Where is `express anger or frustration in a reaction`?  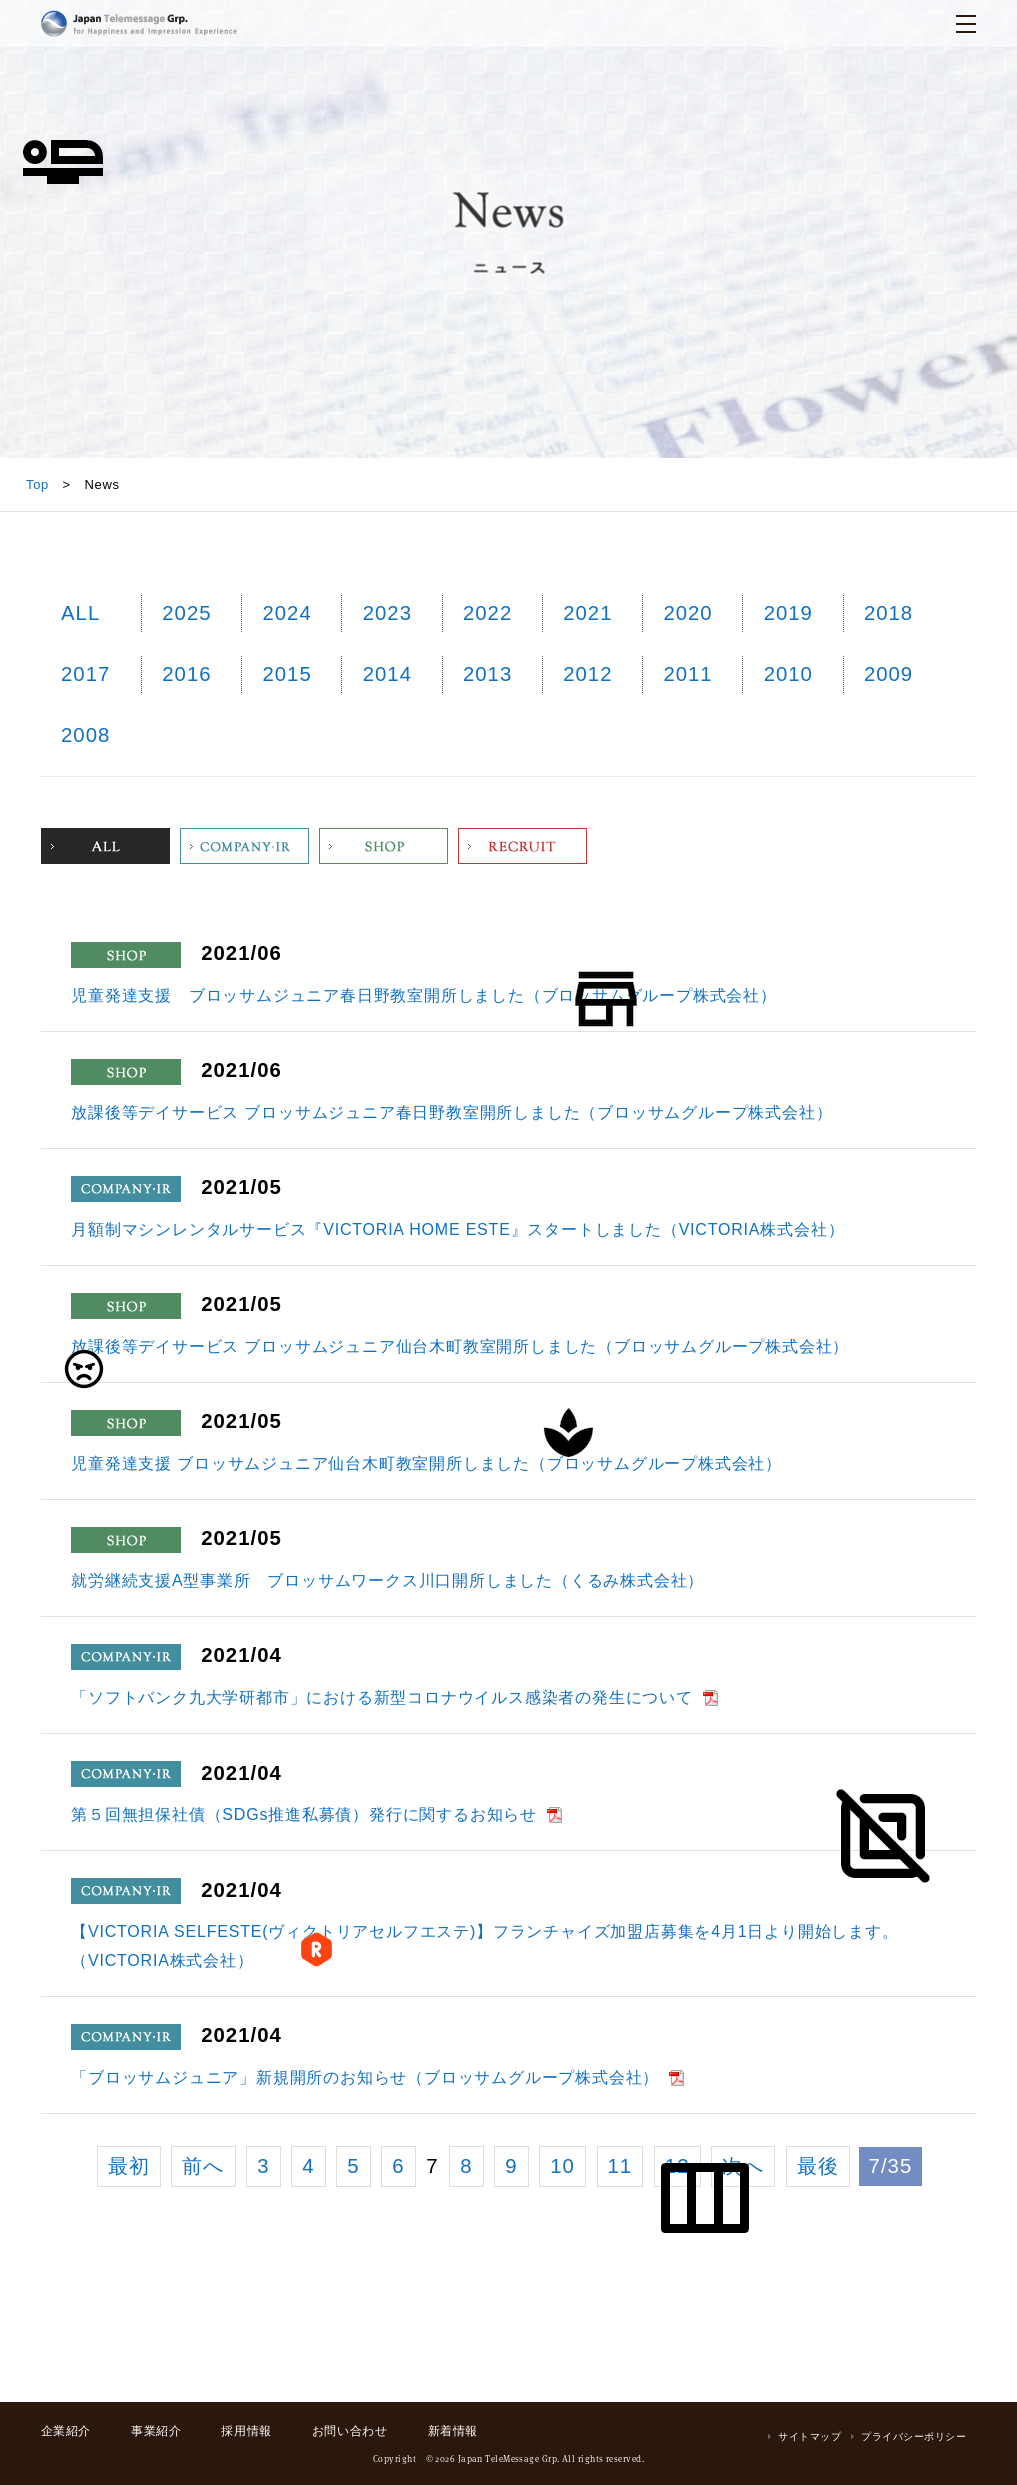 express anger or frustration in a reaction is located at coordinates (84, 1369).